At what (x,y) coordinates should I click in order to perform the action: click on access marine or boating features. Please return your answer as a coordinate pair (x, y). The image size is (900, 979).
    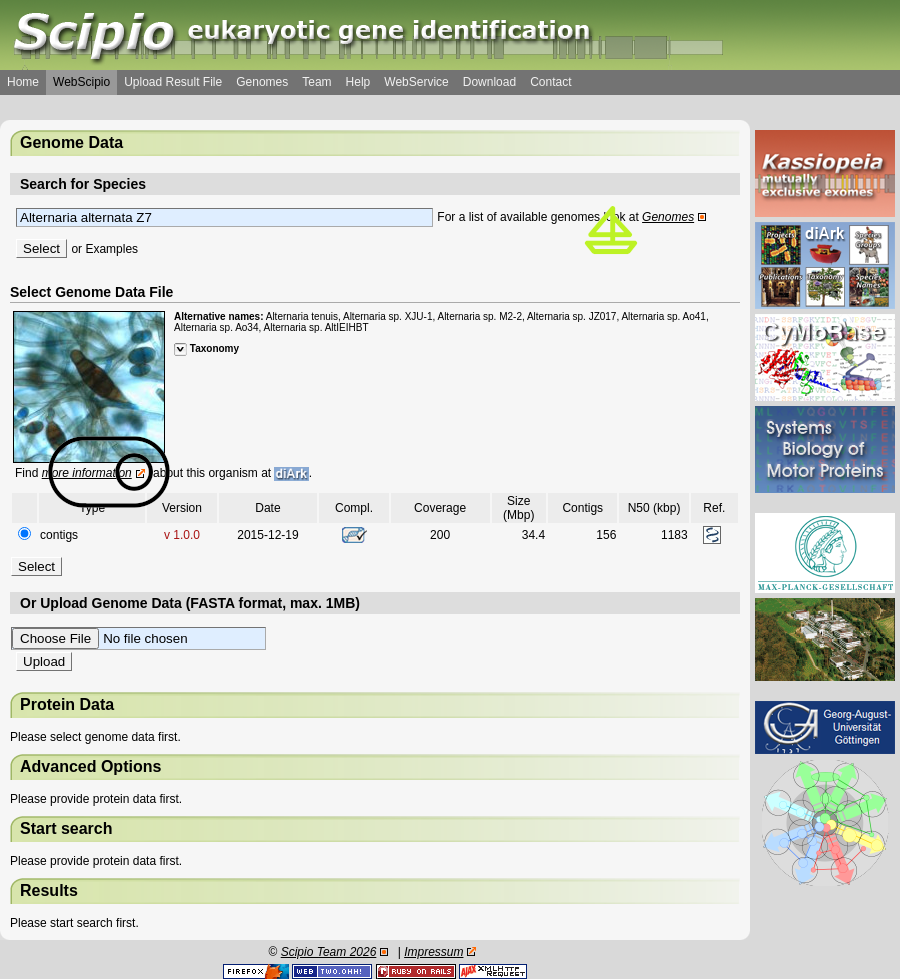
    Looking at the image, I should click on (611, 233).